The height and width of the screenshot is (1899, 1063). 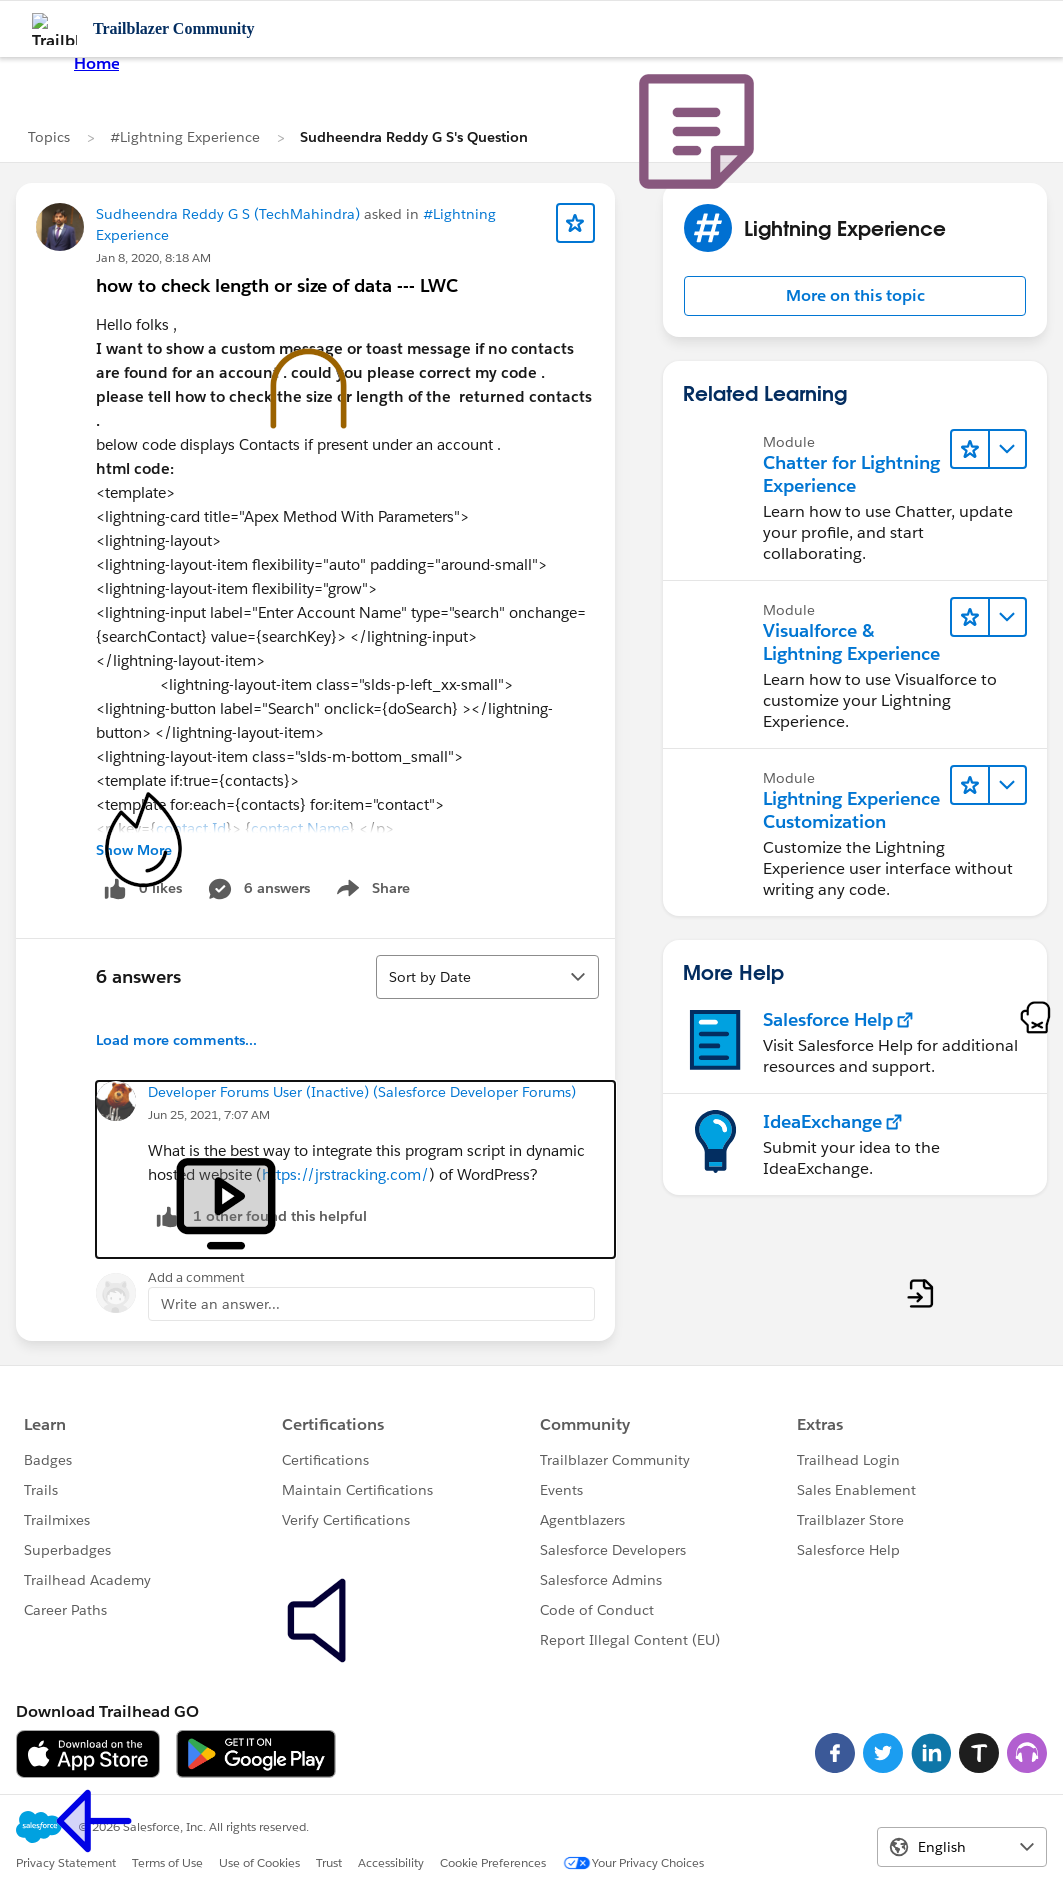 What do you see at coordinates (94, 1821) in the screenshot?
I see `go back to previous screen` at bounding box center [94, 1821].